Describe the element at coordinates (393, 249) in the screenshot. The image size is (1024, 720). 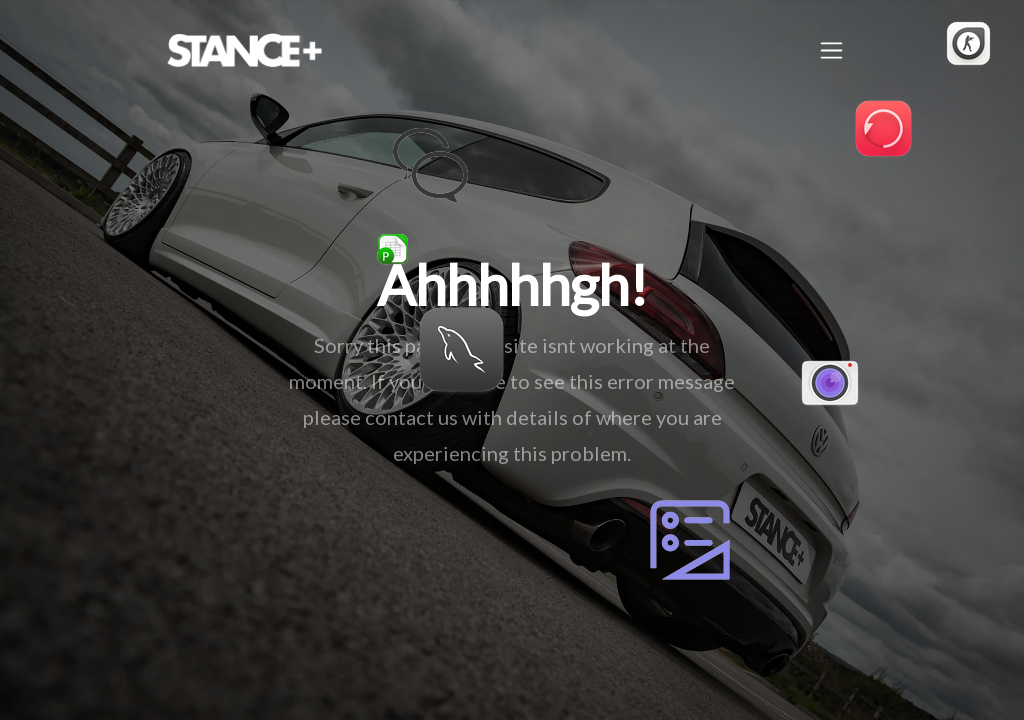
I see `open FreeOffice PlanMaker spreadsheet application` at that location.